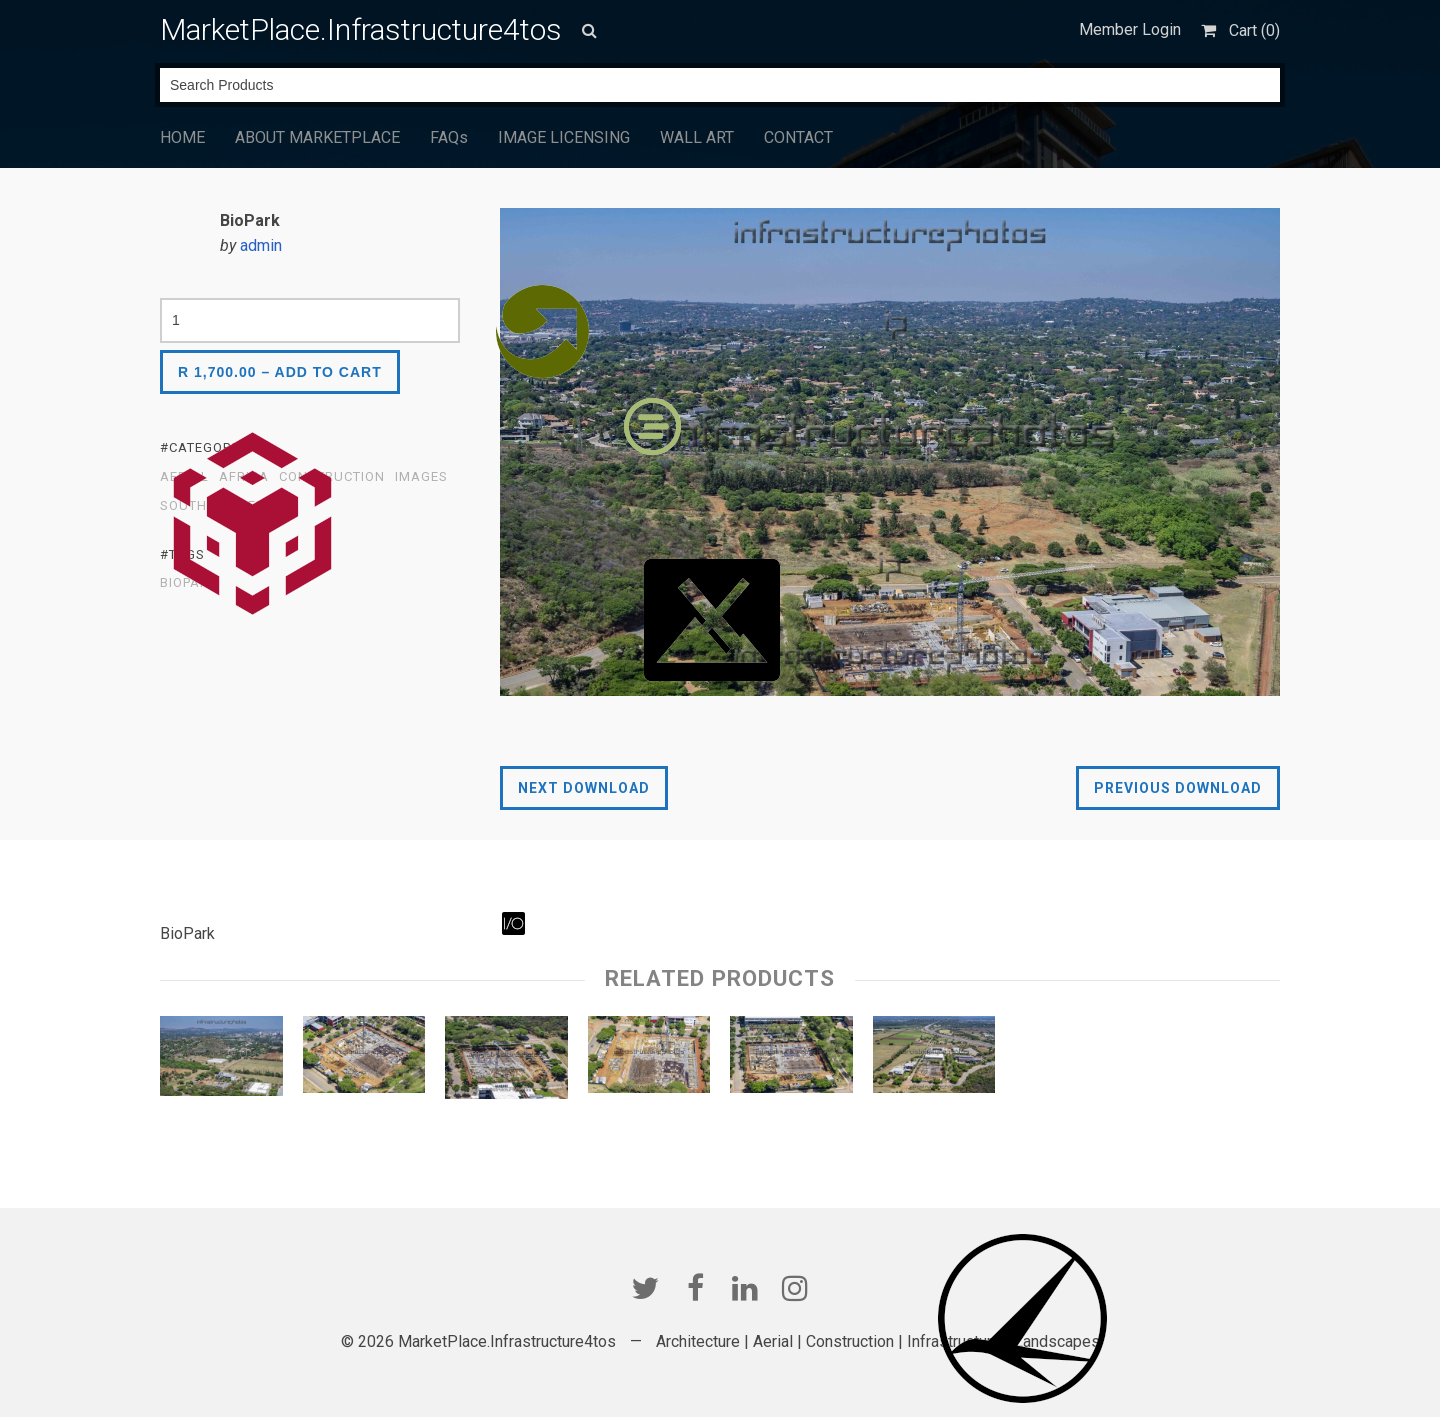  Describe the element at coordinates (652, 426) in the screenshot. I see `open the When I Work app` at that location.